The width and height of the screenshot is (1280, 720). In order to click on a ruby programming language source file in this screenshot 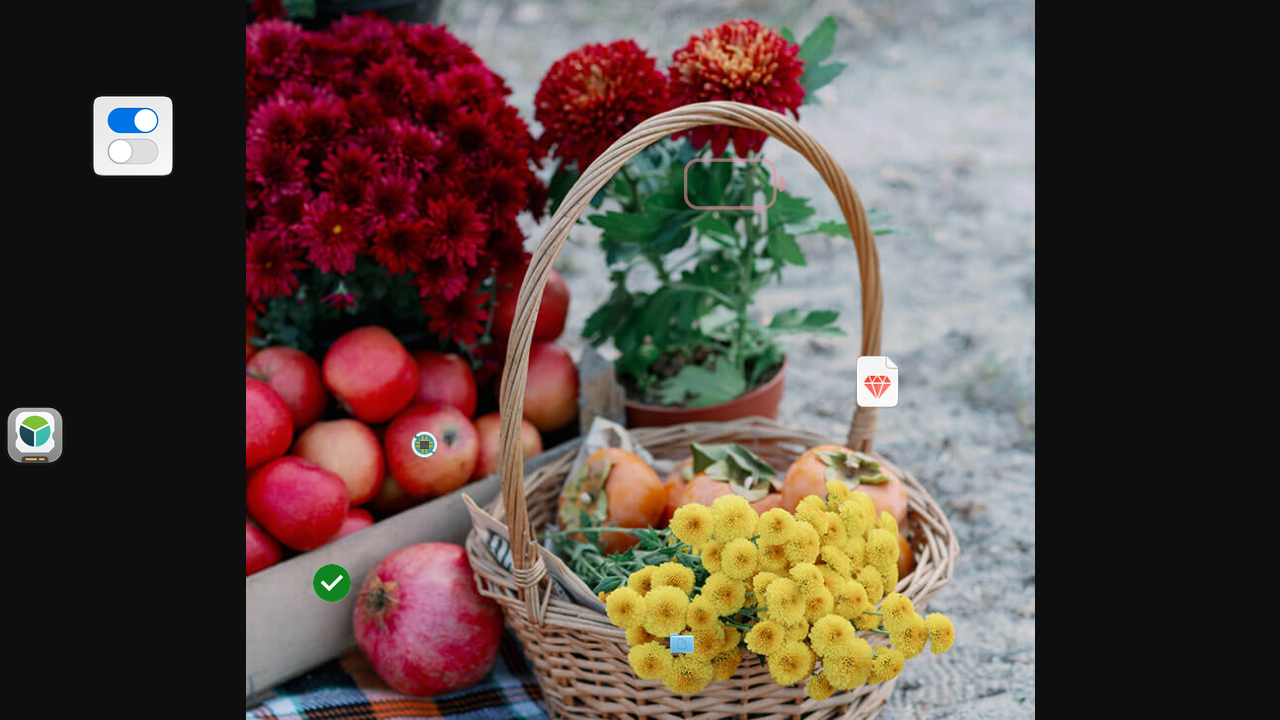, I will do `click(877, 381)`.